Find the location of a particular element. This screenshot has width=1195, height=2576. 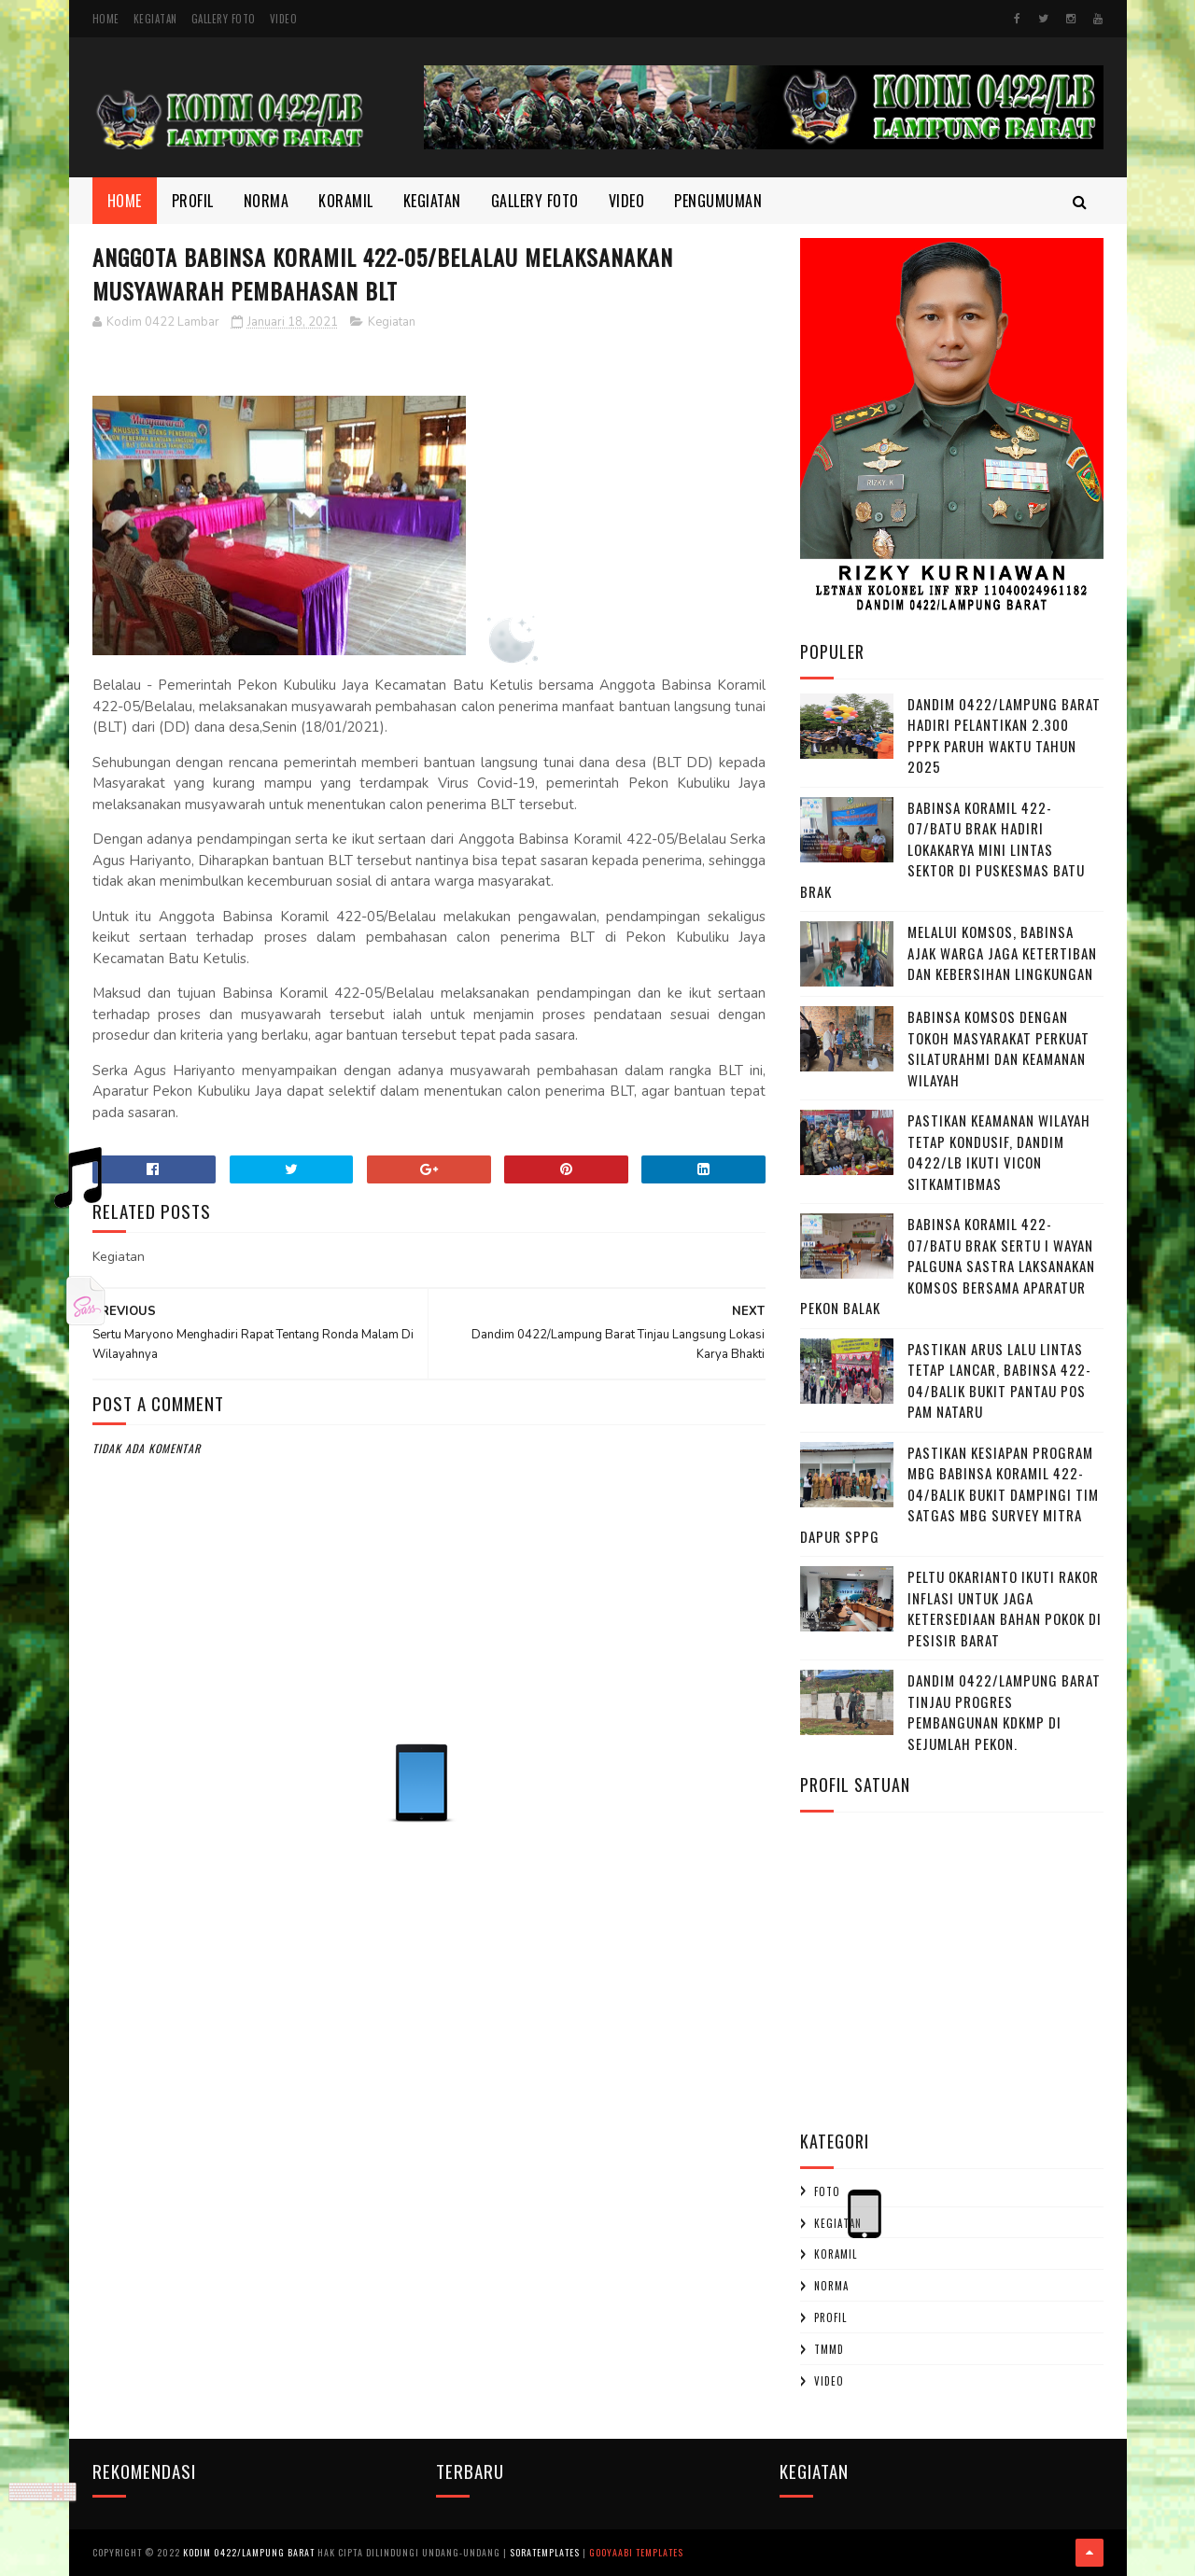

connect a pink bluetooth keyboard is located at coordinates (42, 2491).